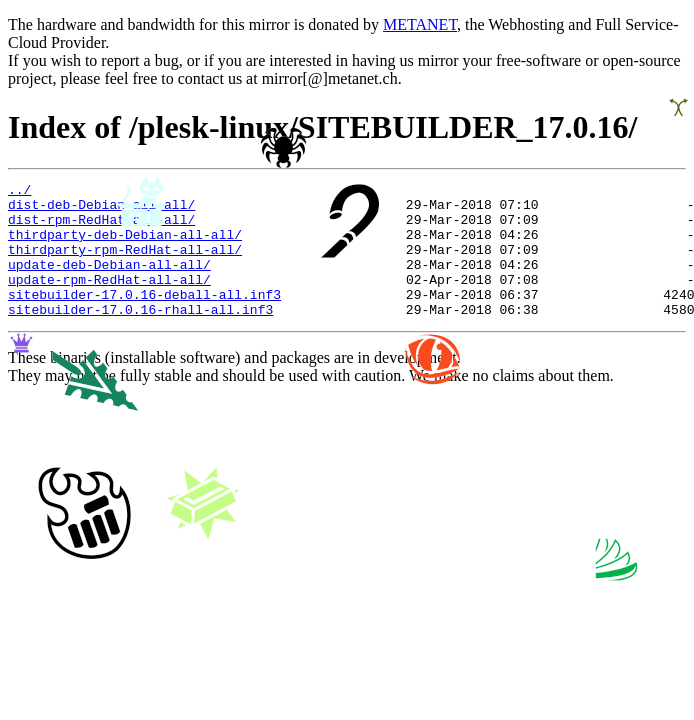  Describe the element at coordinates (283, 146) in the screenshot. I see `indicates pest or bug-related content` at that location.